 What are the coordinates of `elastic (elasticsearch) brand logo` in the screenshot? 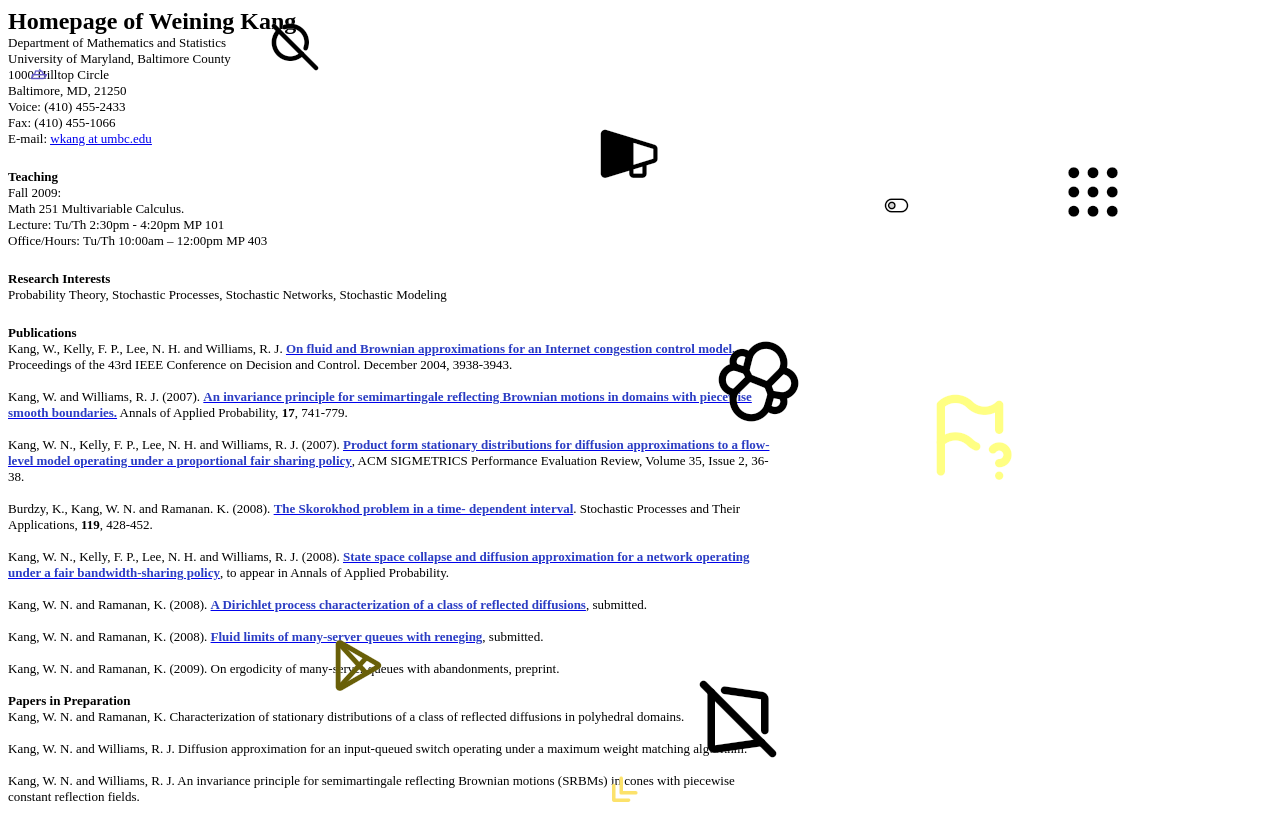 It's located at (758, 381).